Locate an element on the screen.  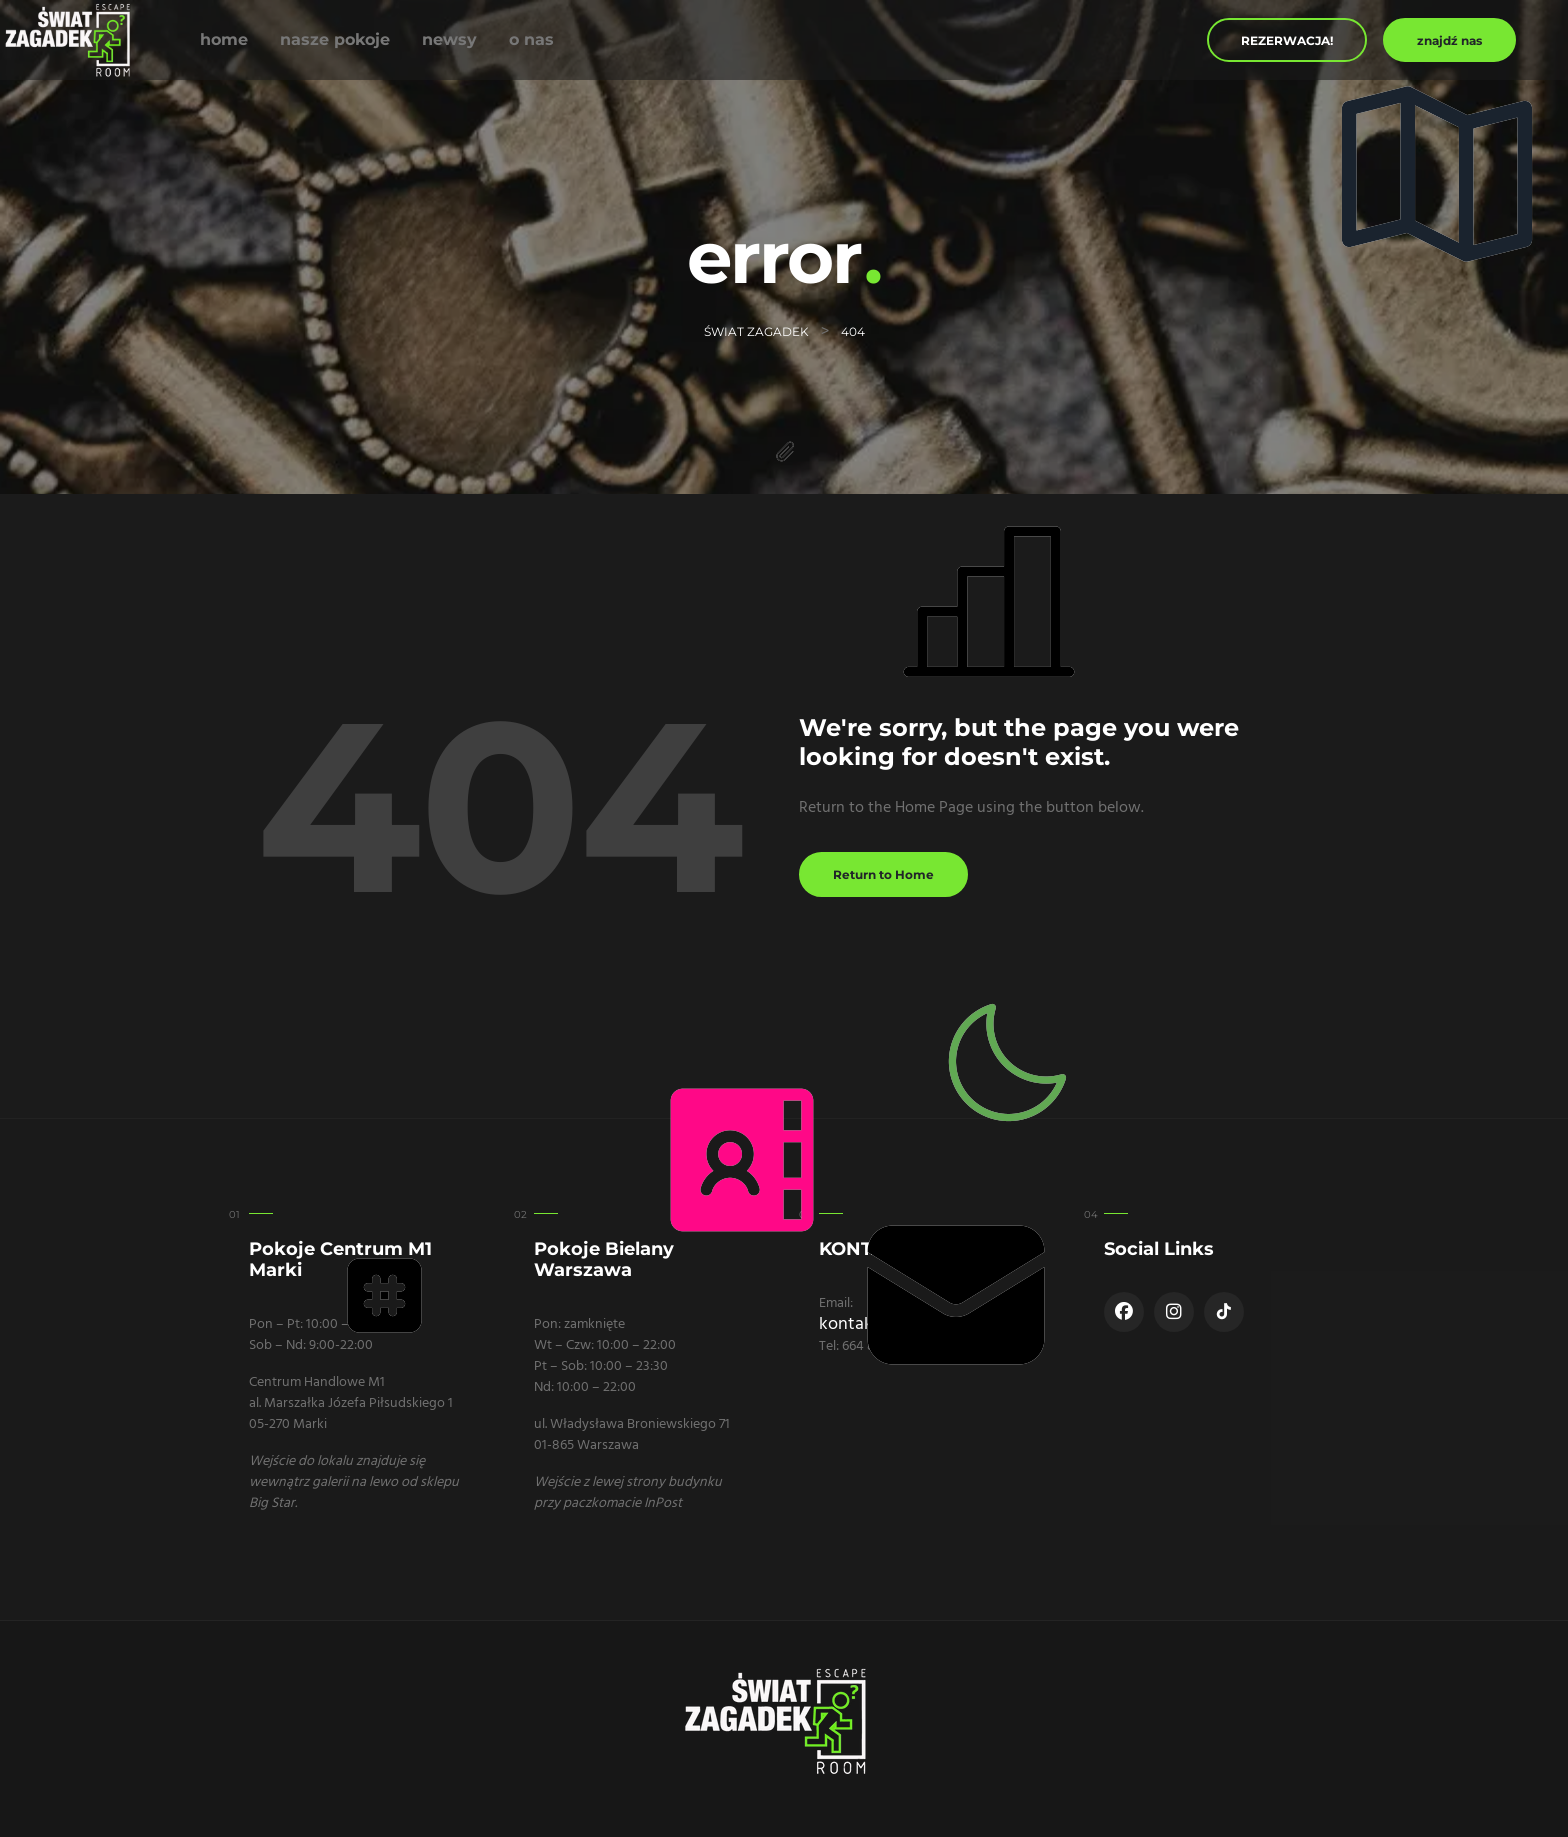
open contacts or address book is located at coordinates (742, 1160).